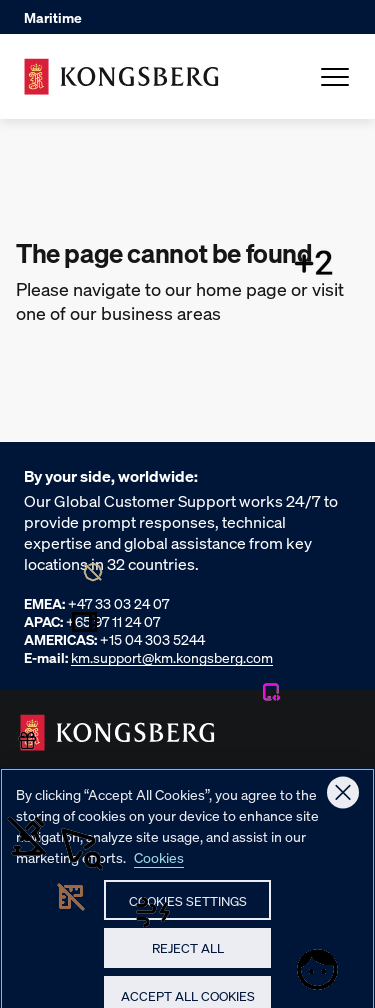 The height and width of the screenshot is (1008, 375). I want to click on increase exposure by 2 stops, so click(313, 263).